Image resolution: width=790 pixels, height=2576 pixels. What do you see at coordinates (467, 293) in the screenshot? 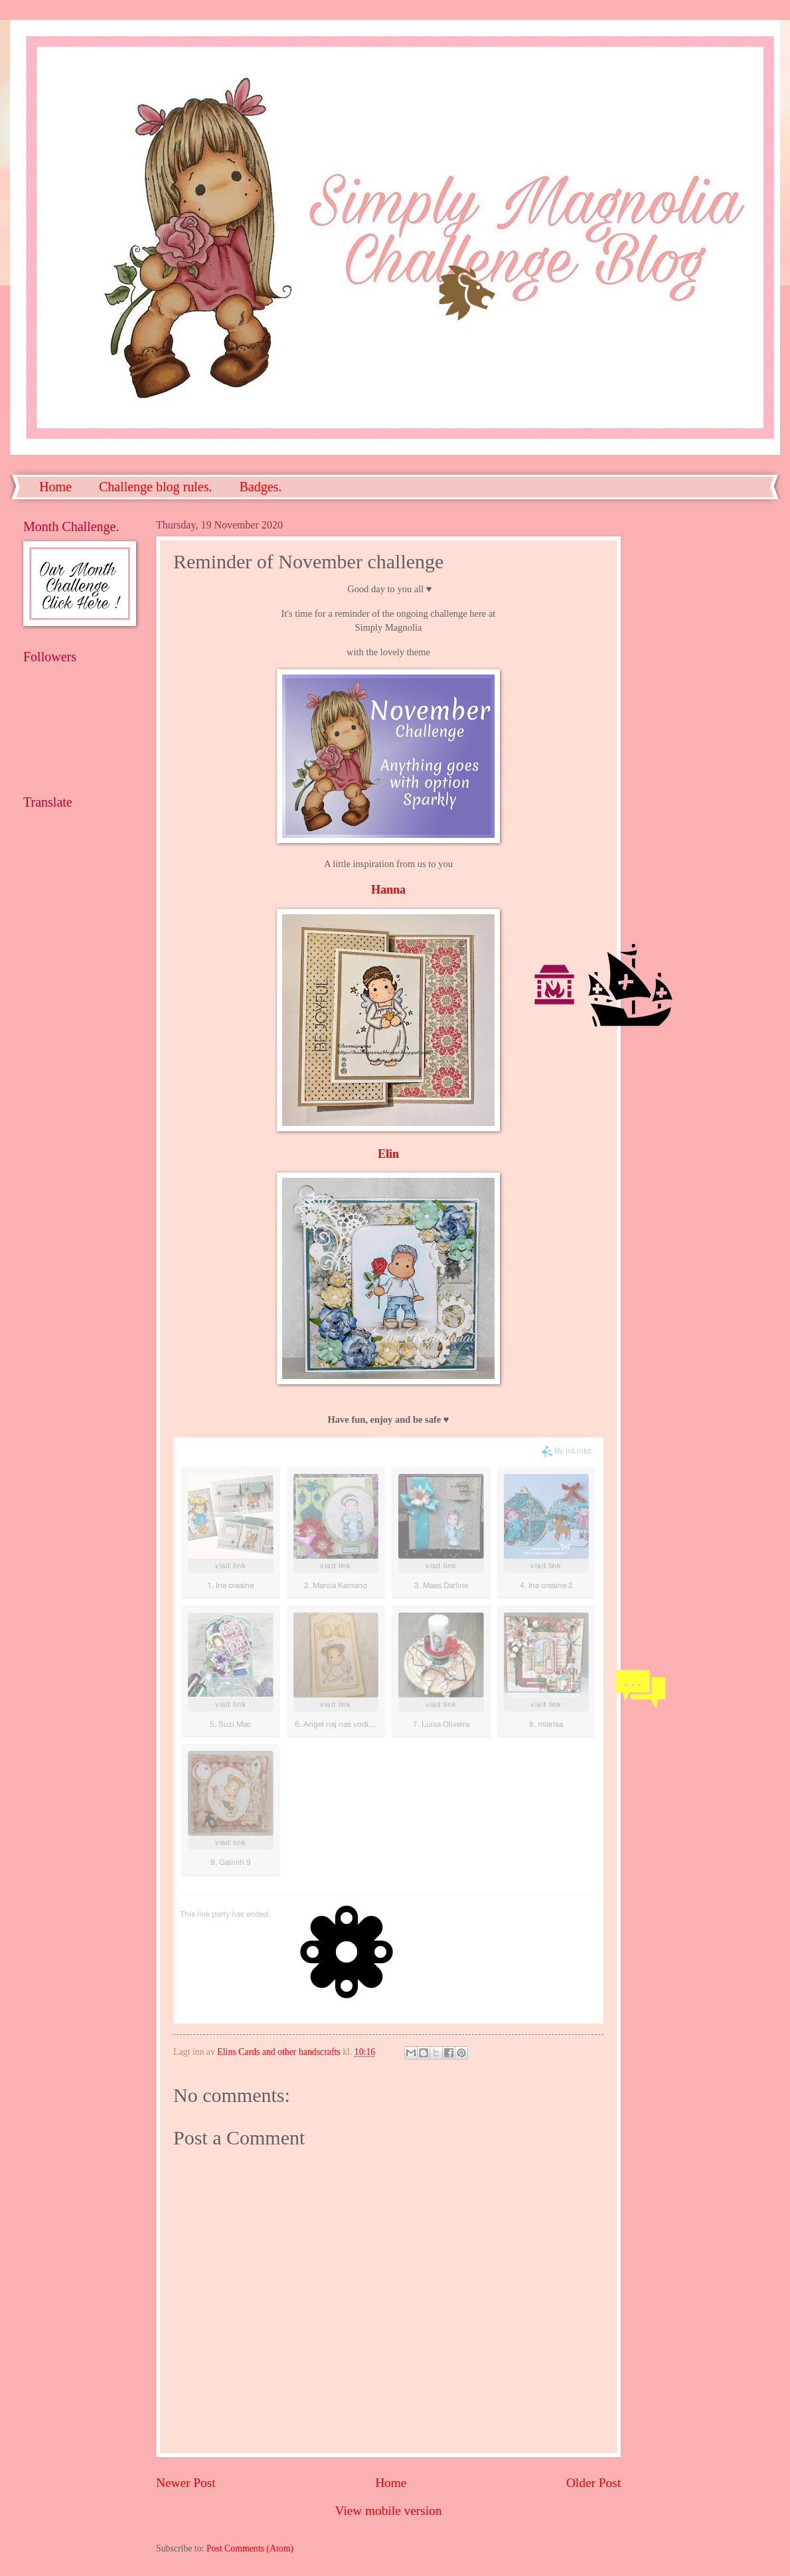
I see `represents a lion character or avatar in a game` at bounding box center [467, 293].